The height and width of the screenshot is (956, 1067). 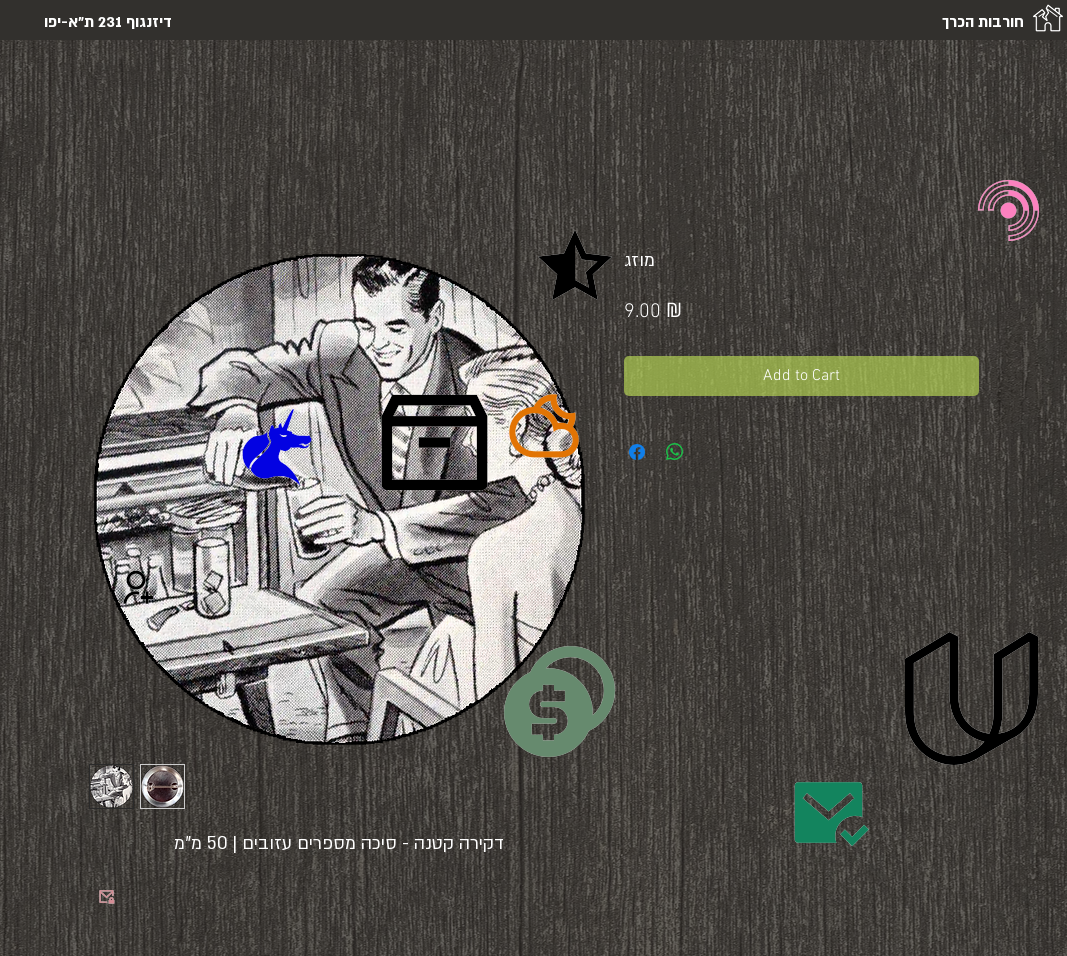 What do you see at coordinates (106, 896) in the screenshot?
I see `indicates encrypted or secure email` at bounding box center [106, 896].